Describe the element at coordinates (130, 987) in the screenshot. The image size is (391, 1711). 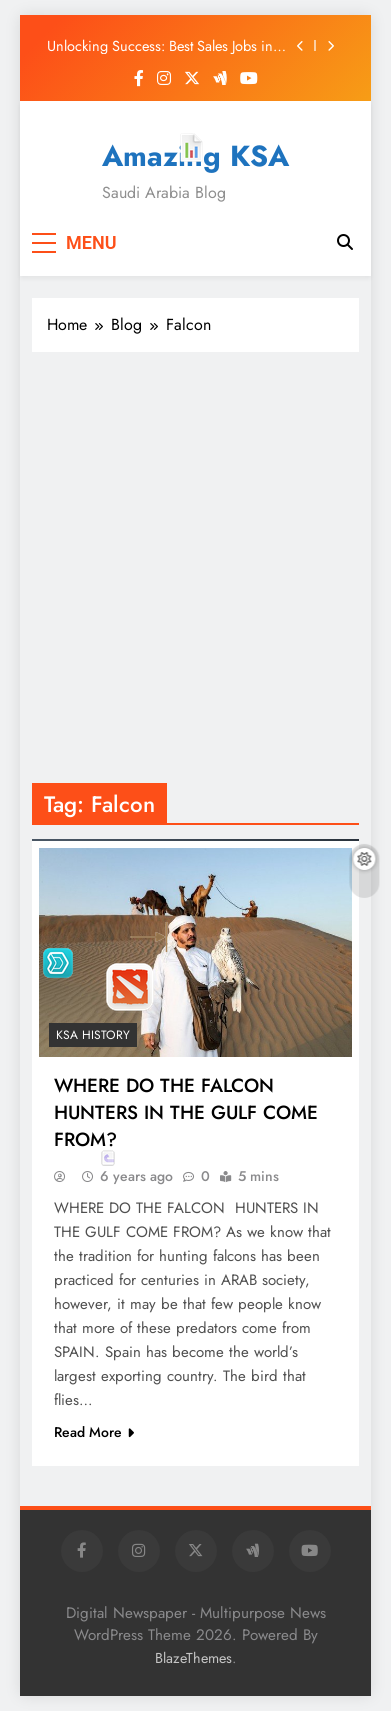
I see `launch Dota 2 game` at that location.